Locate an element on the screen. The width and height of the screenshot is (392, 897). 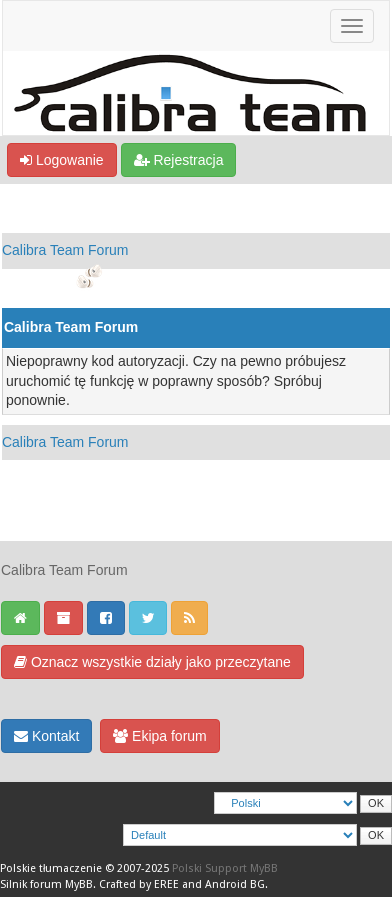
iPad with cellular connectivity is located at coordinates (166, 93).